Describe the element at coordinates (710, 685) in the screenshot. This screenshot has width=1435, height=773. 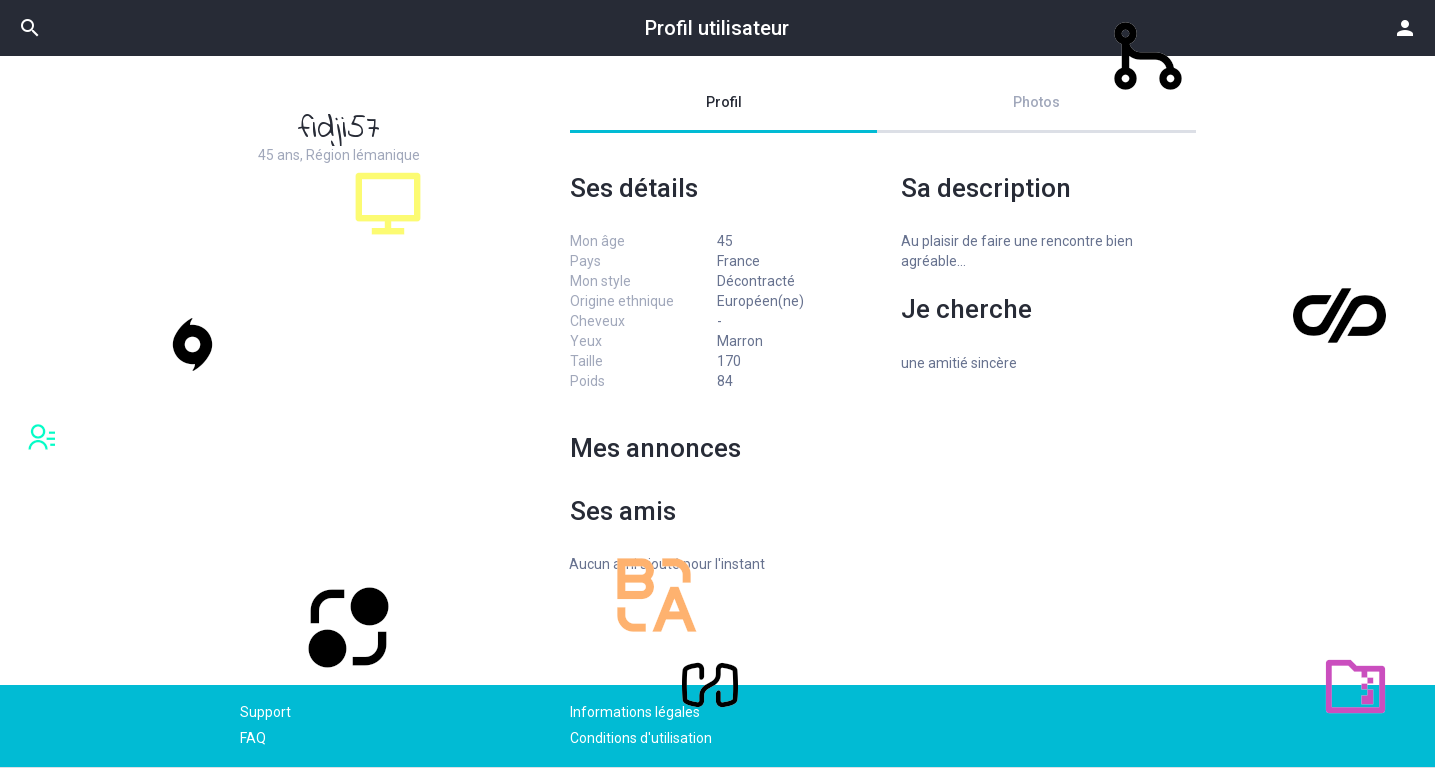
I see `open the Hevy workout tracking app` at that location.